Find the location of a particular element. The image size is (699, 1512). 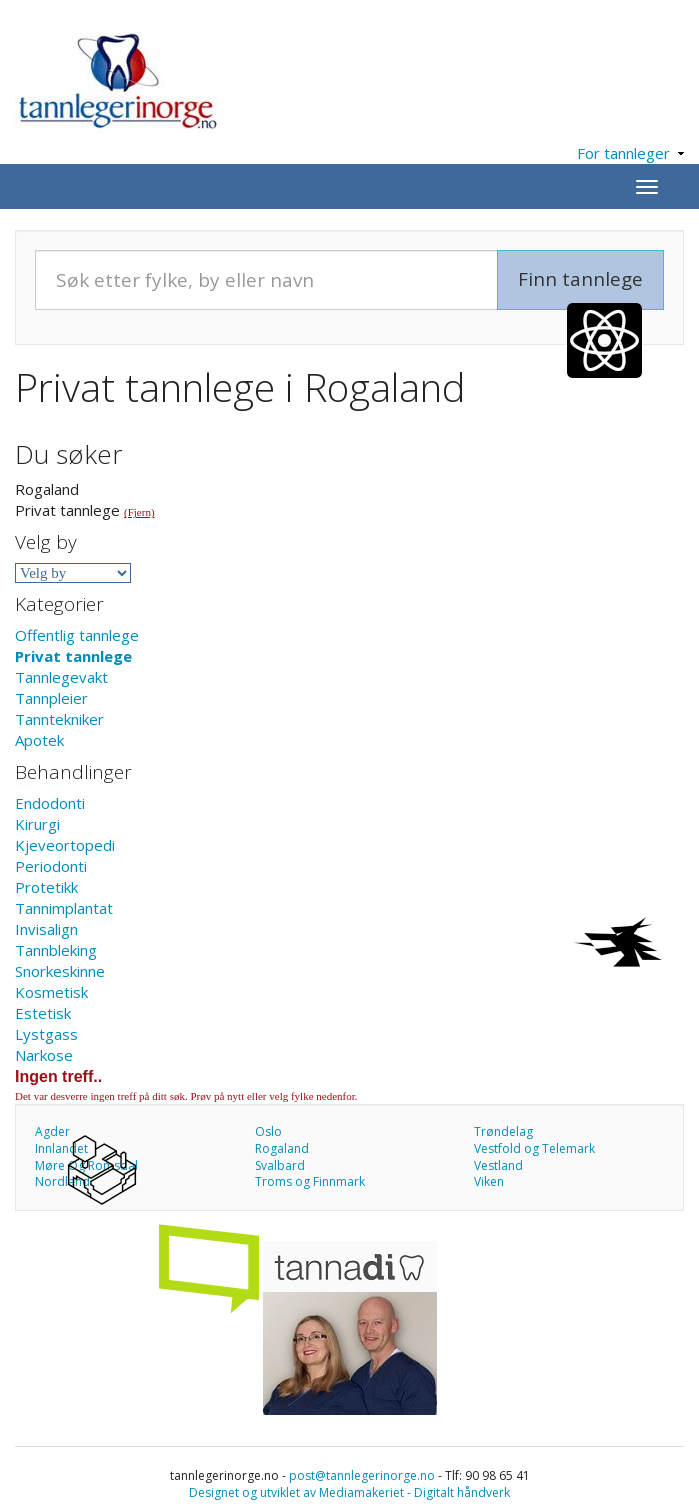

visit protondb website for linux gaming compatibility is located at coordinates (604, 340).